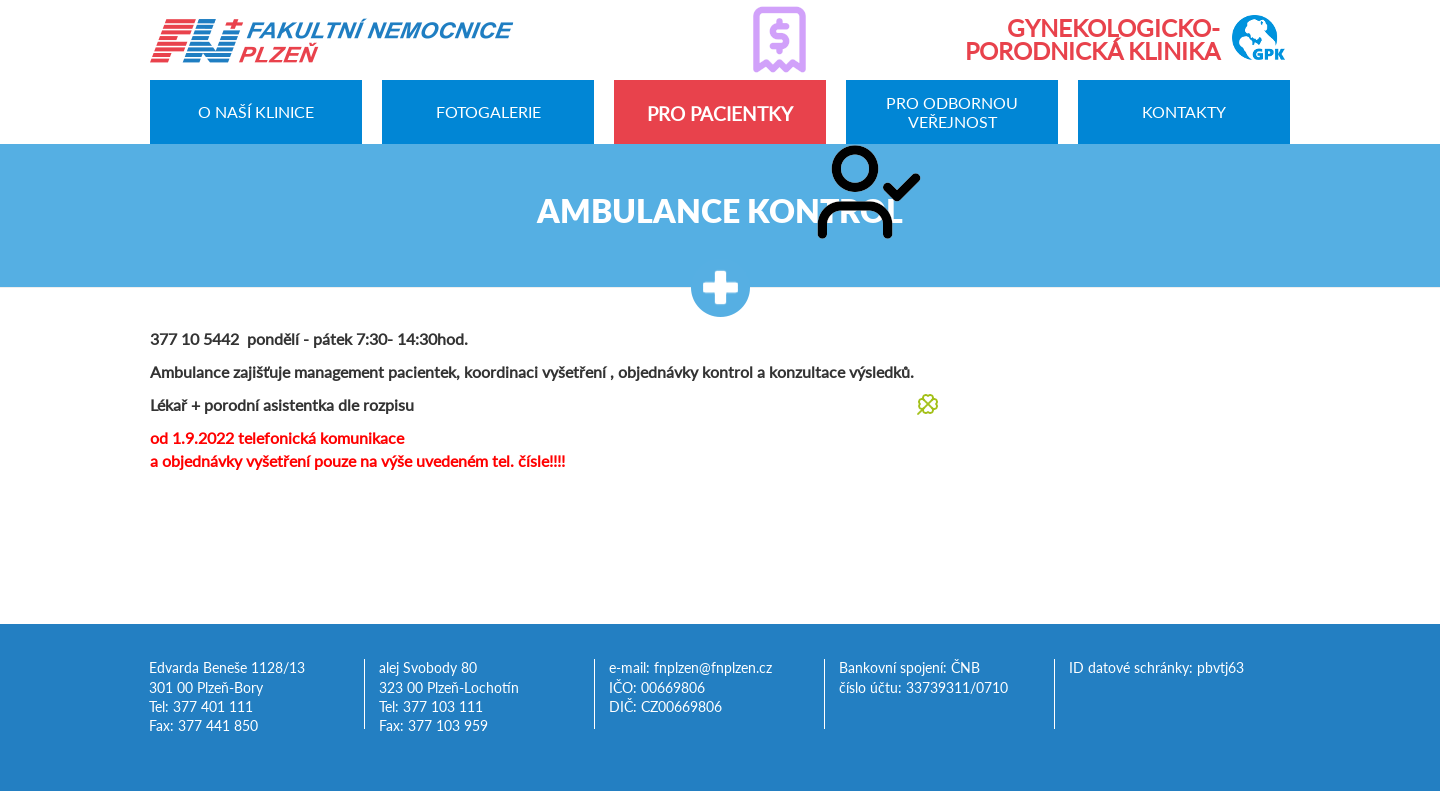 This screenshot has width=1440, height=791. What do you see at coordinates (928, 404) in the screenshot?
I see `indicates a lucky or bonus reward feature` at bounding box center [928, 404].